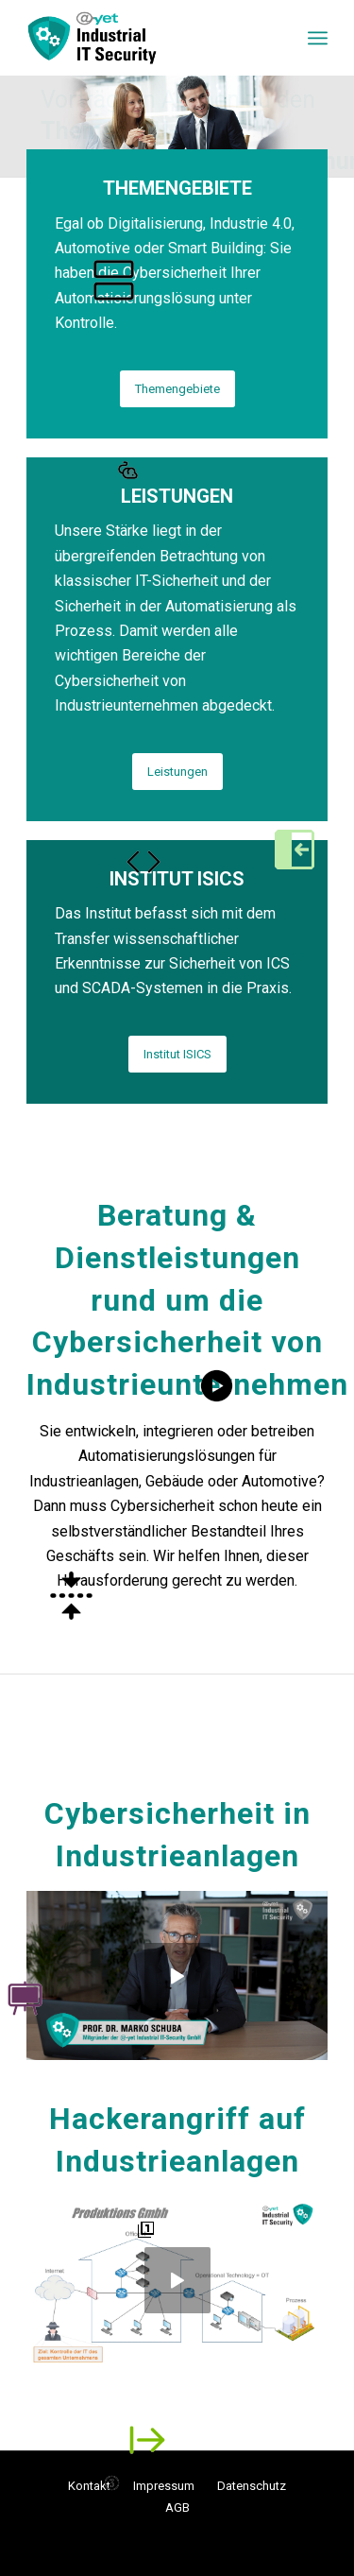 The image size is (354, 2576). Describe the element at coordinates (147, 2440) in the screenshot. I see `sign out or log out of account` at that location.